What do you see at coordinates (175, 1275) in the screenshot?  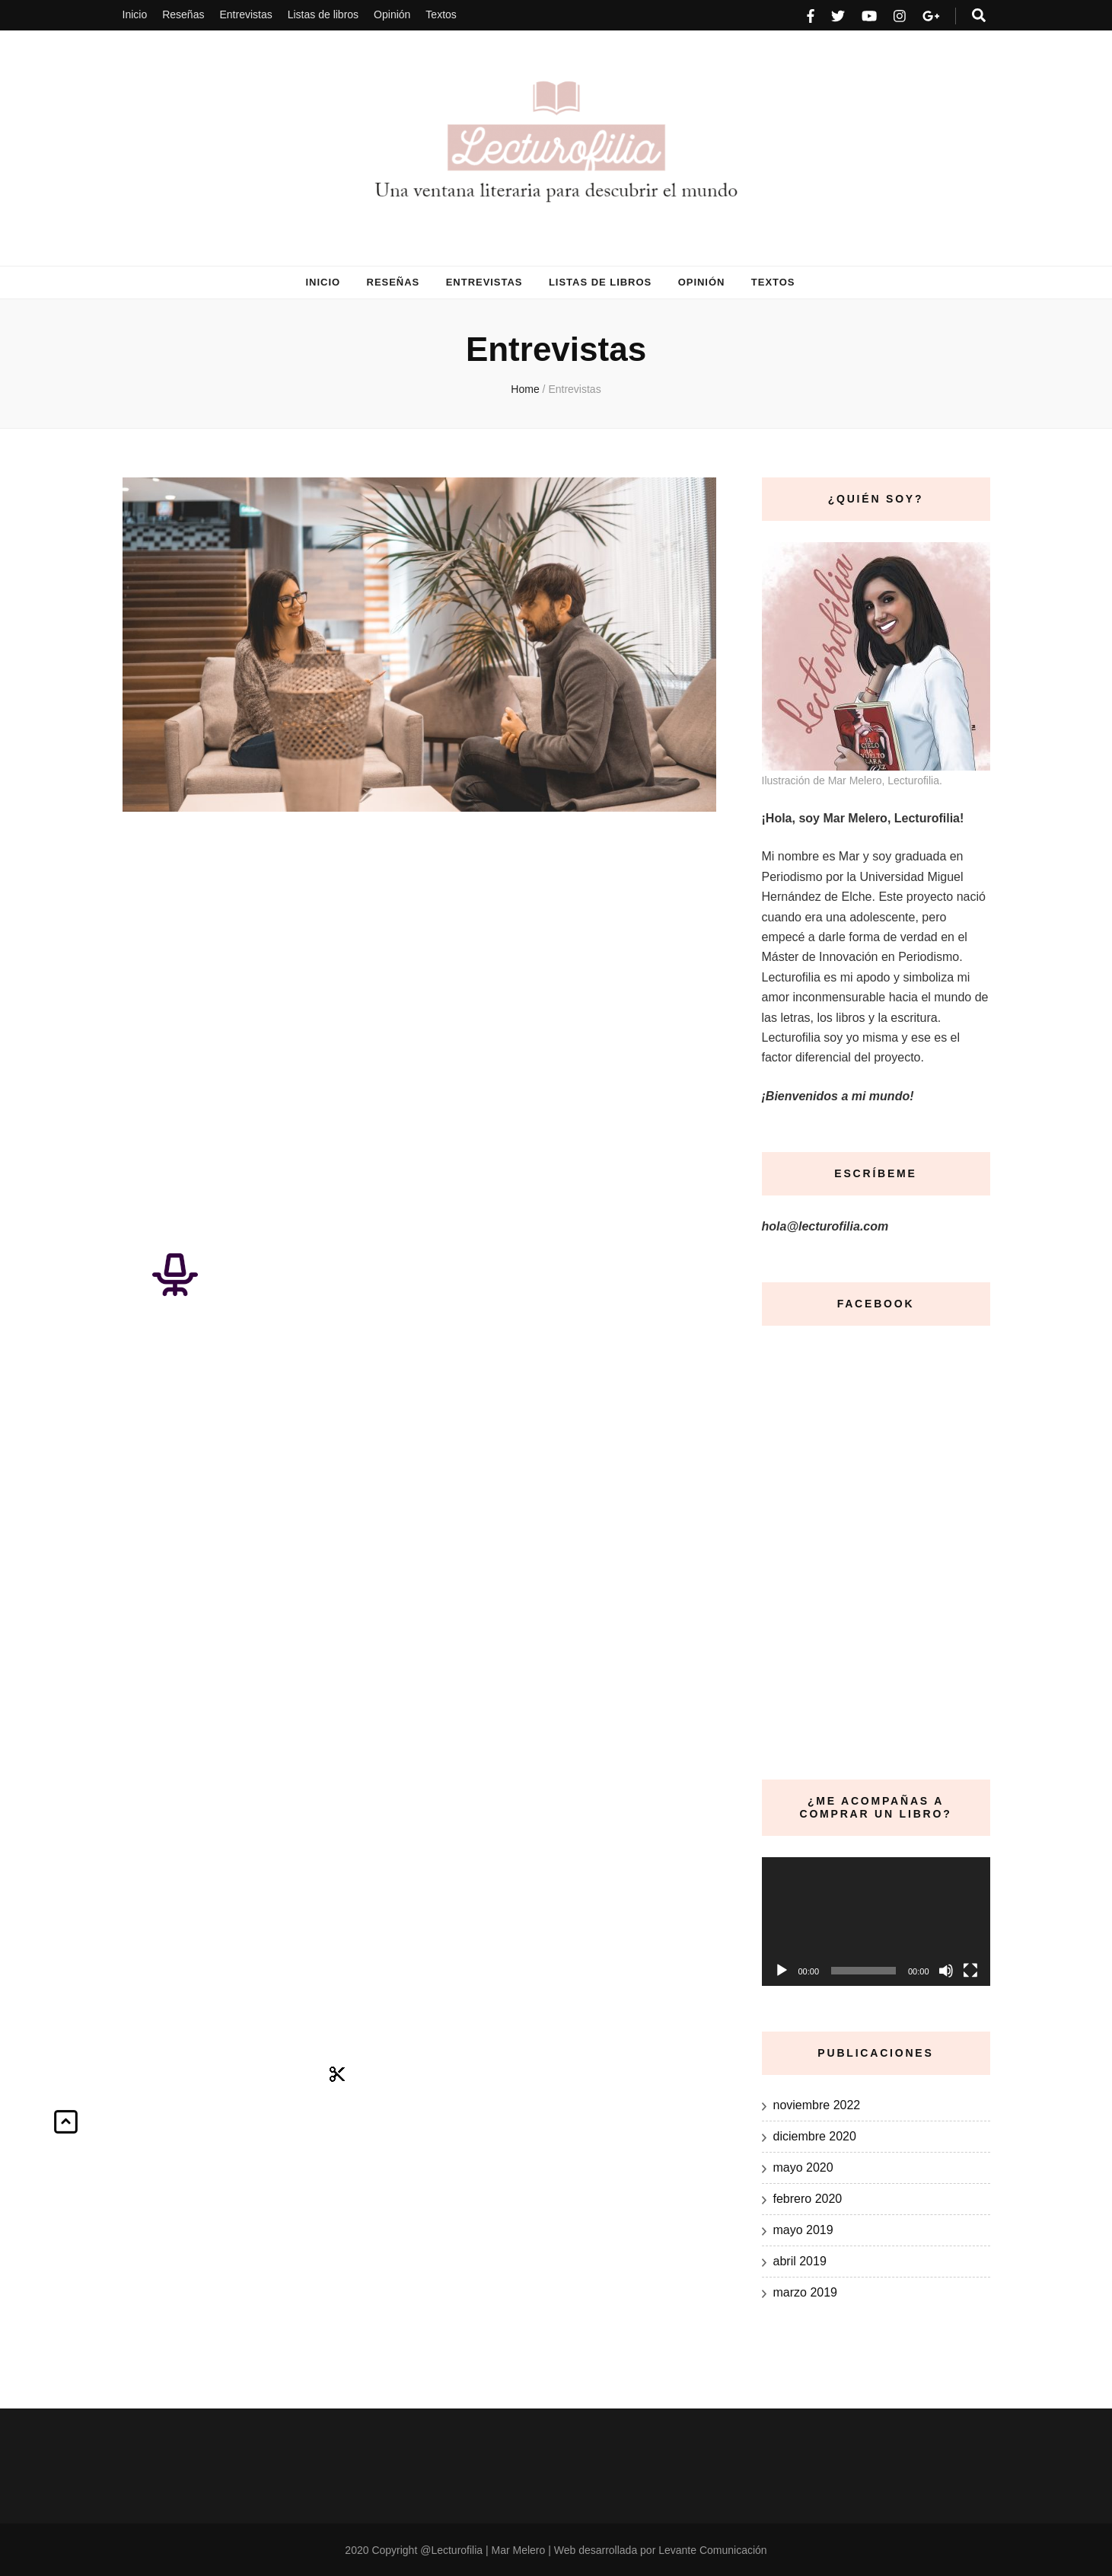 I see `access workspace or office settings` at bounding box center [175, 1275].